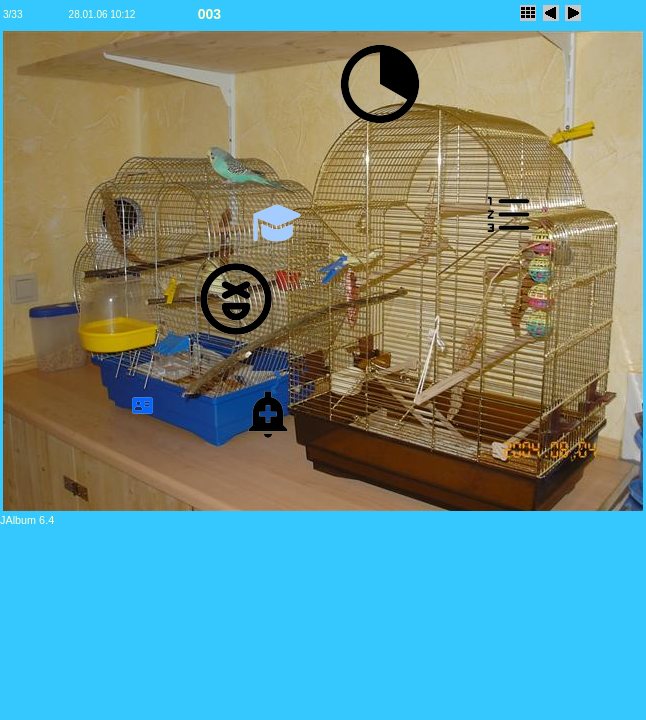 The width and height of the screenshot is (646, 720). What do you see at coordinates (142, 405) in the screenshot?
I see `view contact card details` at bounding box center [142, 405].